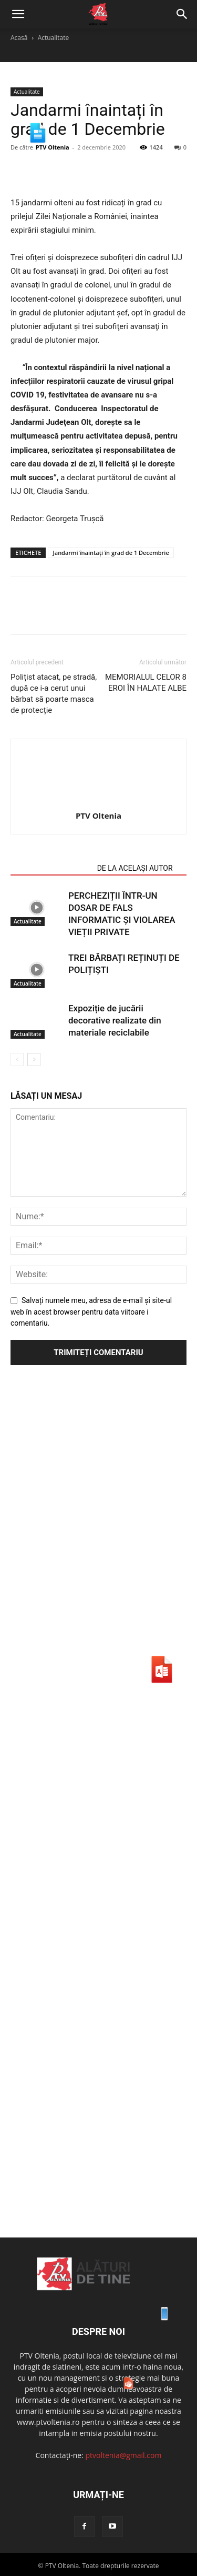  What do you see at coordinates (38, 133) in the screenshot?
I see `a google docs document file` at bounding box center [38, 133].